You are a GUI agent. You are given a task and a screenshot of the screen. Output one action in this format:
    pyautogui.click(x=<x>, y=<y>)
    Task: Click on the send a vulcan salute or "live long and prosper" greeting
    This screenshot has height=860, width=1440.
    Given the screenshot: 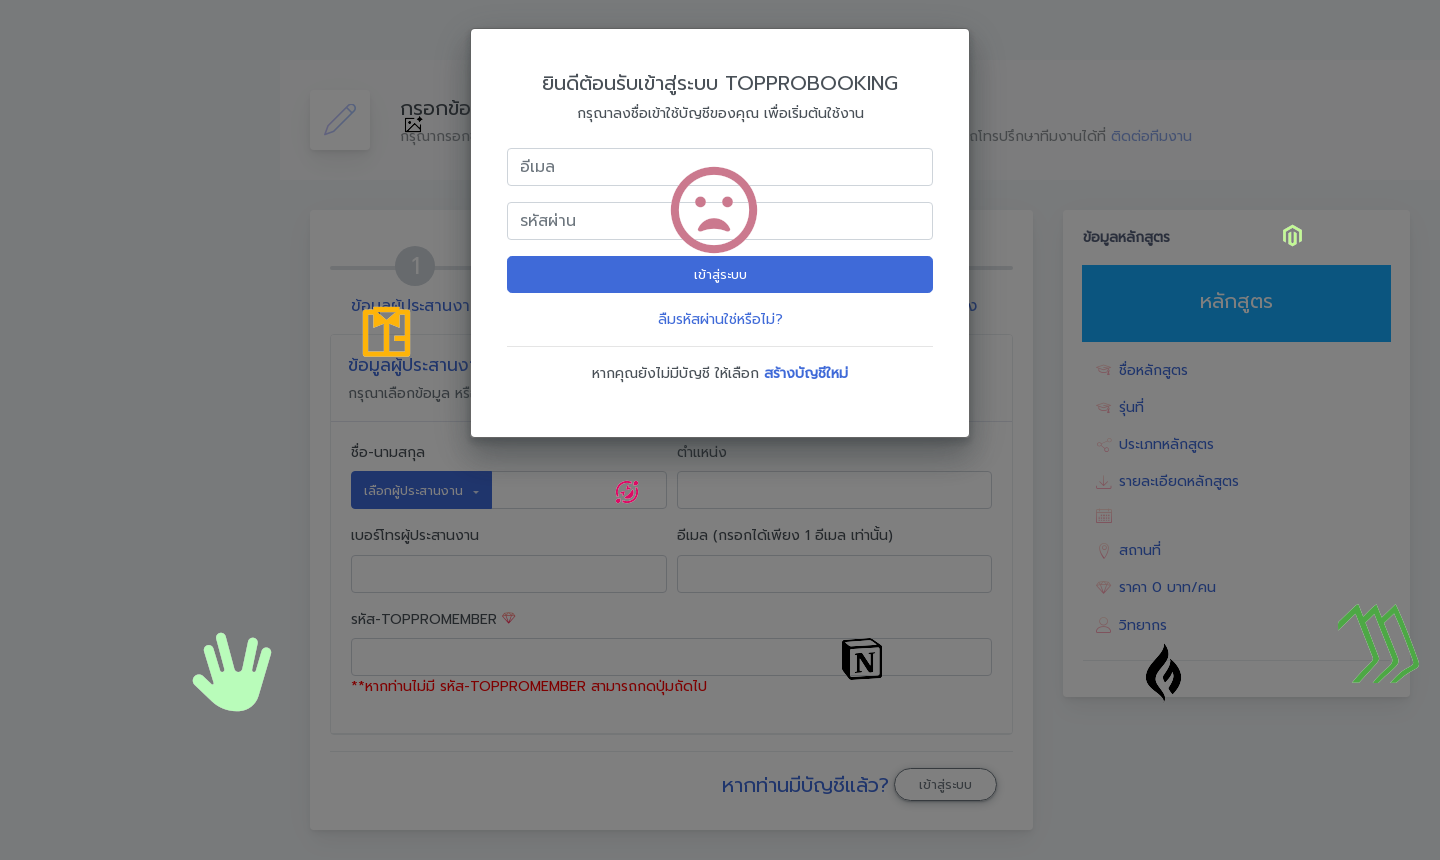 What is the action you would take?
    pyautogui.click(x=232, y=672)
    